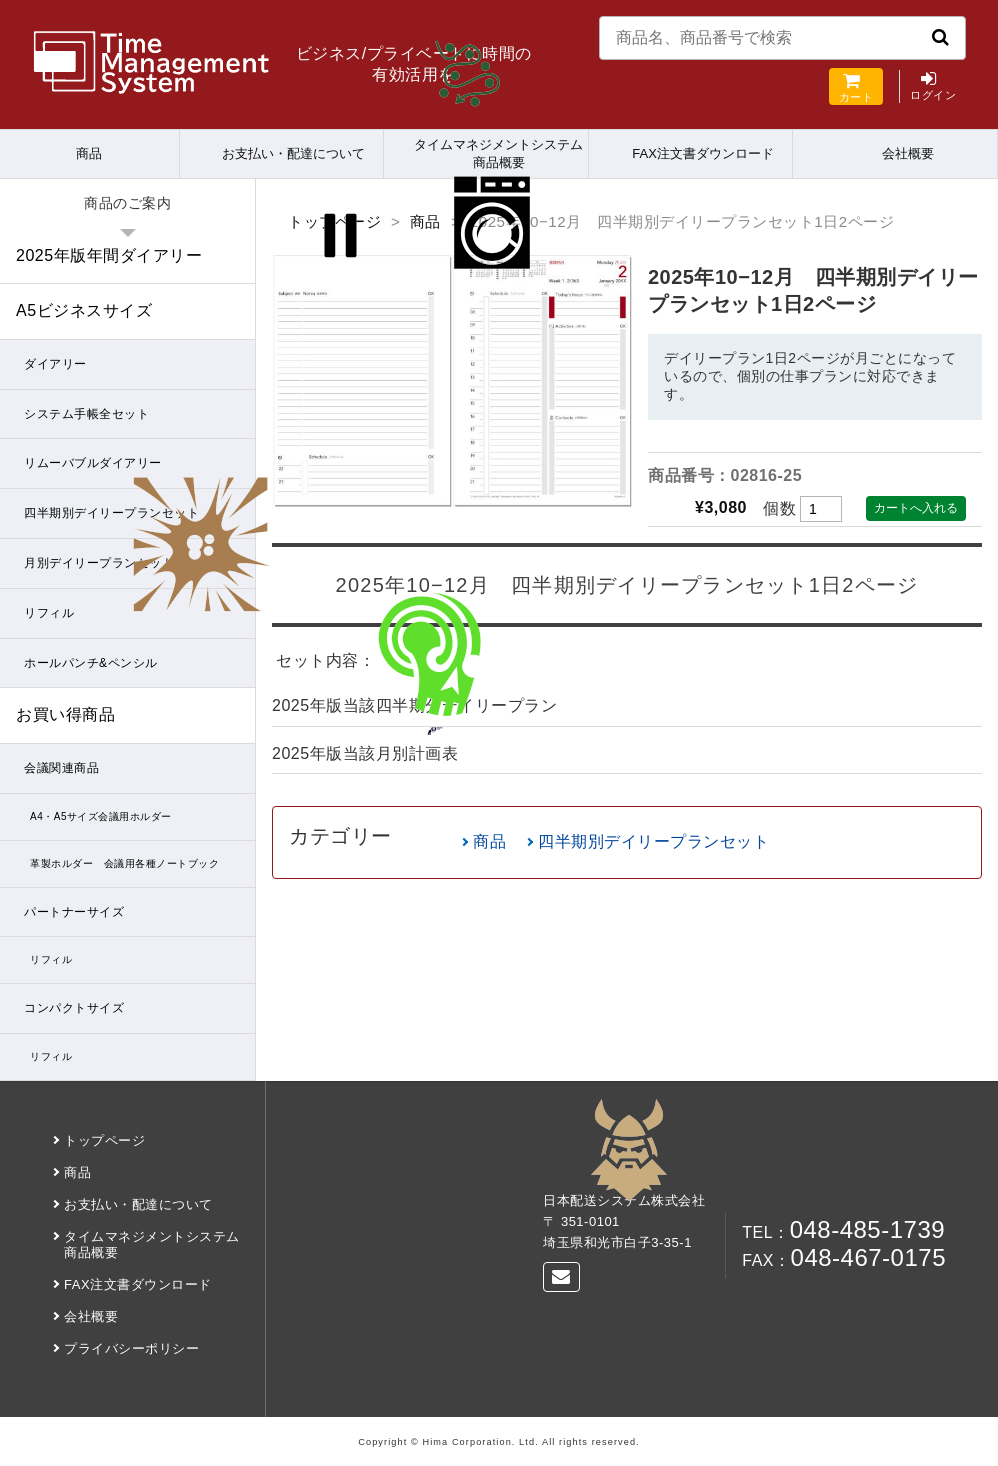 Image resolution: width=998 pixels, height=1466 pixels. Describe the element at coordinates (629, 1150) in the screenshot. I see `select dwarf character class` at that location.